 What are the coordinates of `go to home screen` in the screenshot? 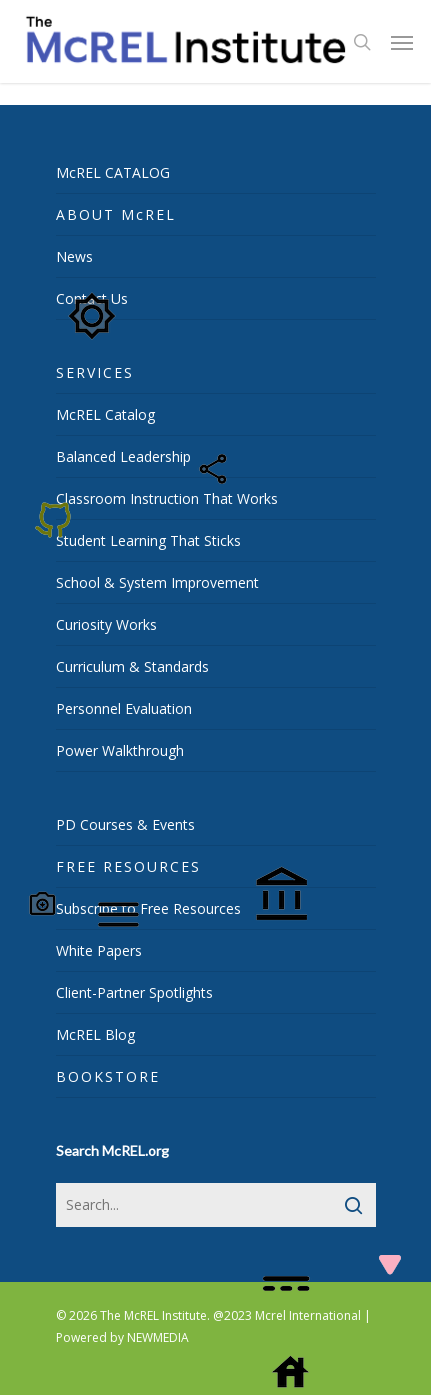 It's located at (290, 1372).